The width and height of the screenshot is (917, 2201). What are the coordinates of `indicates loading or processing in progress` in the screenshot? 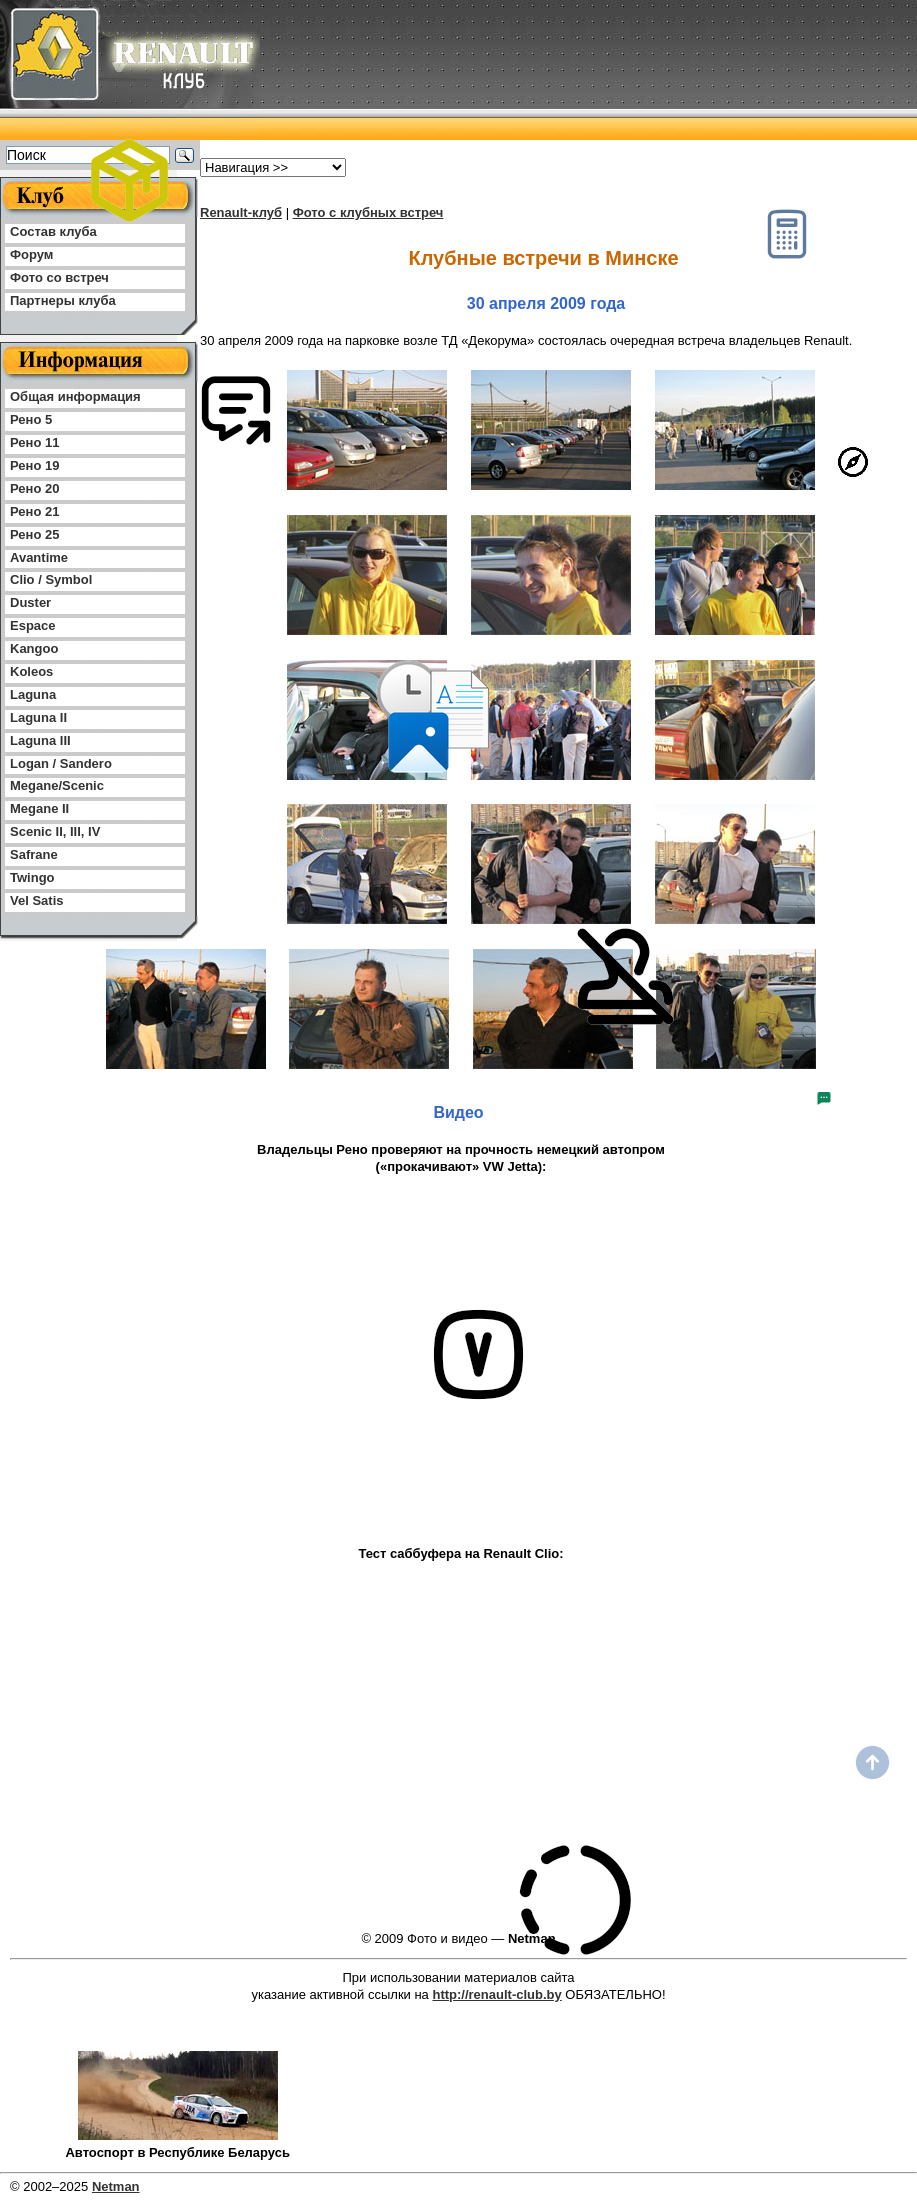 It's located at (575, 1900).